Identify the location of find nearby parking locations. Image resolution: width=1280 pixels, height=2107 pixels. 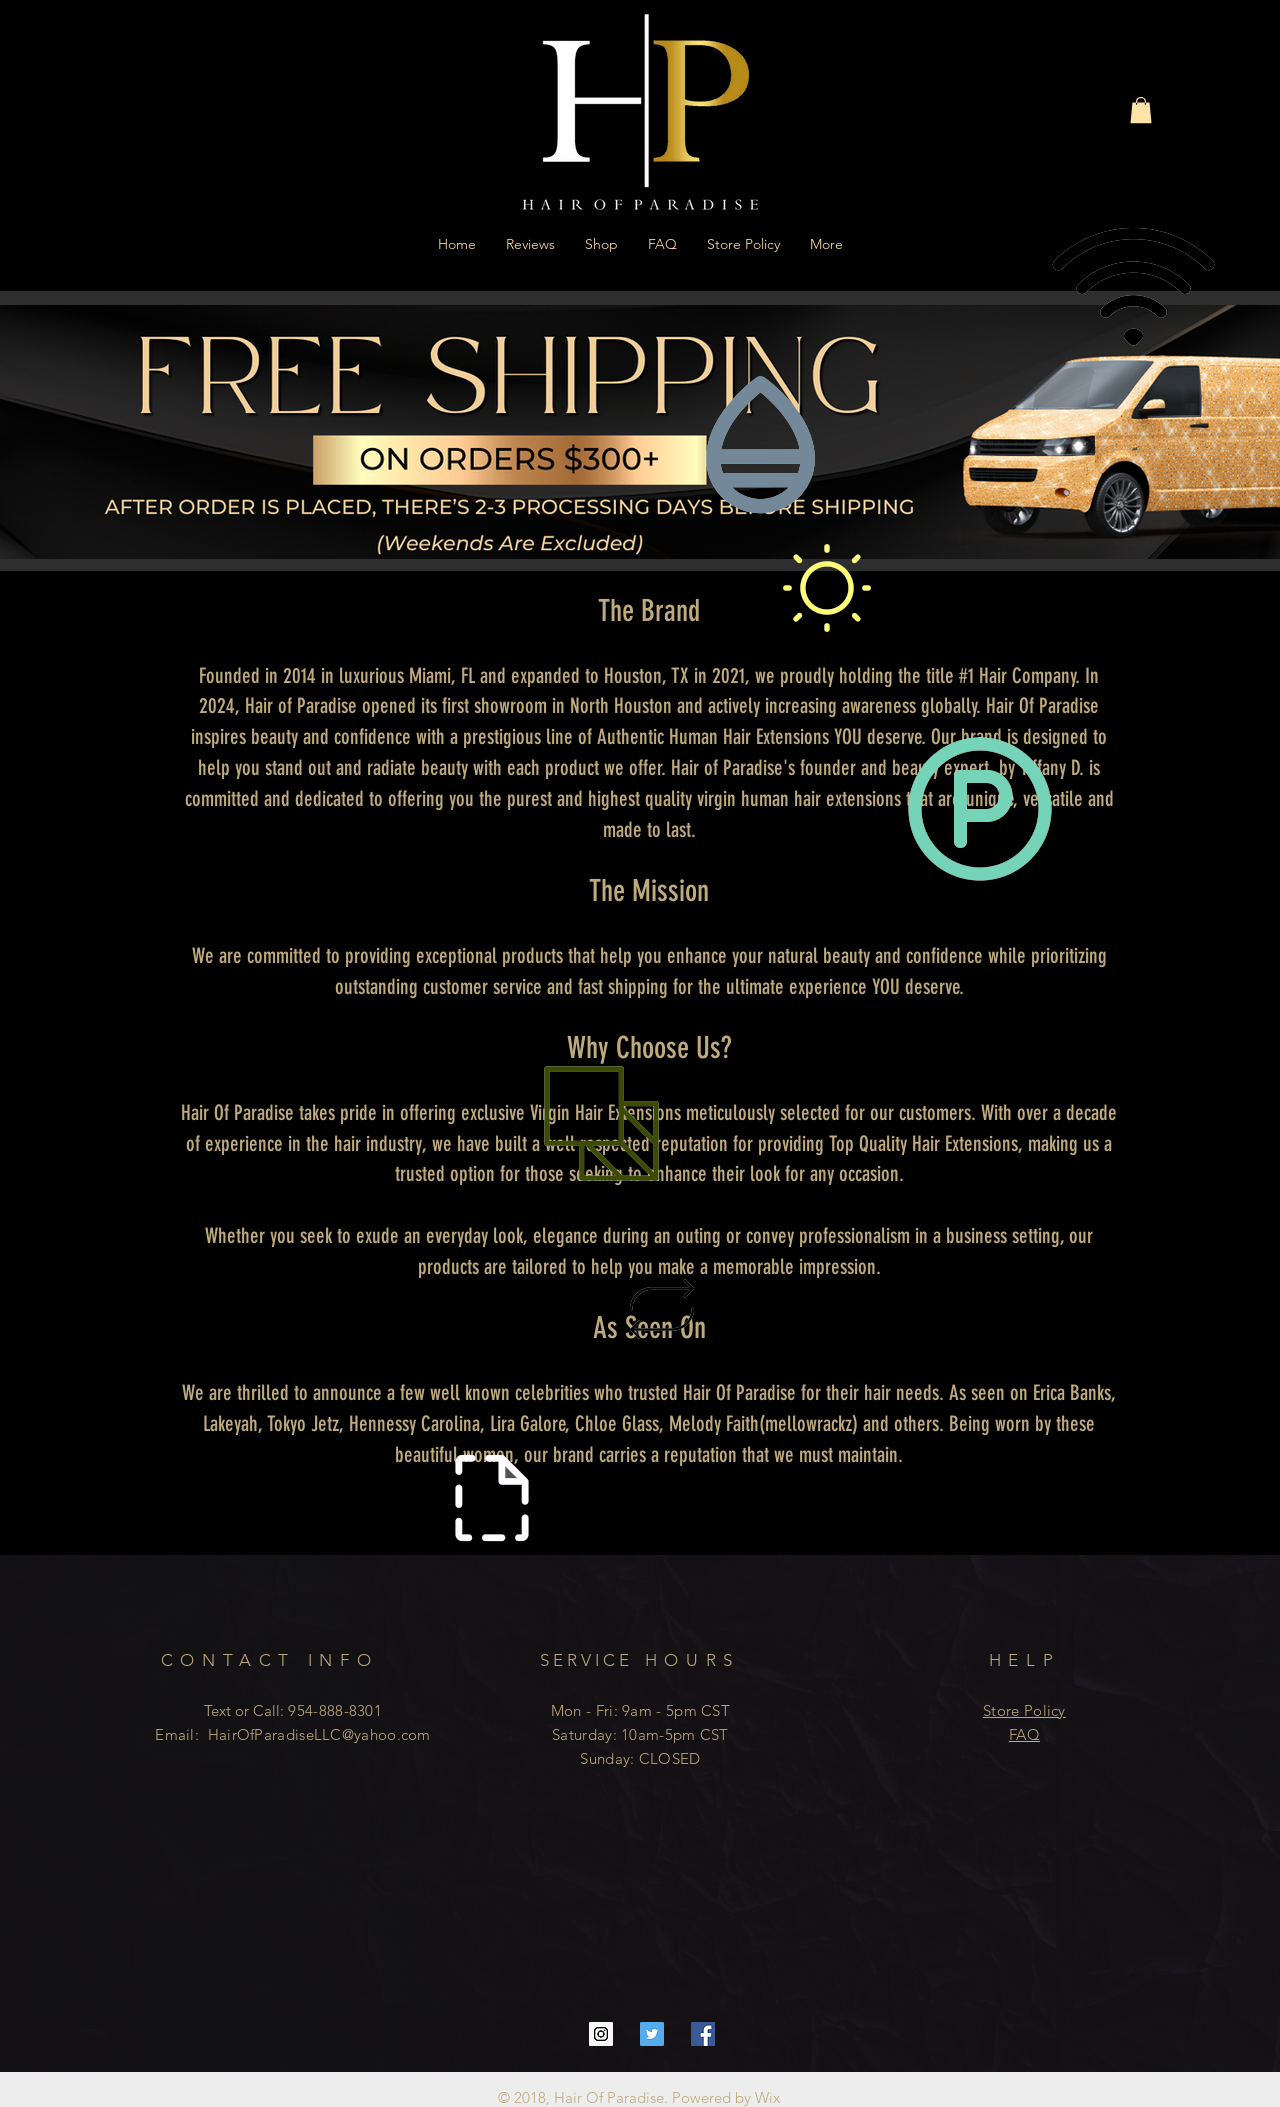
(980, 809).